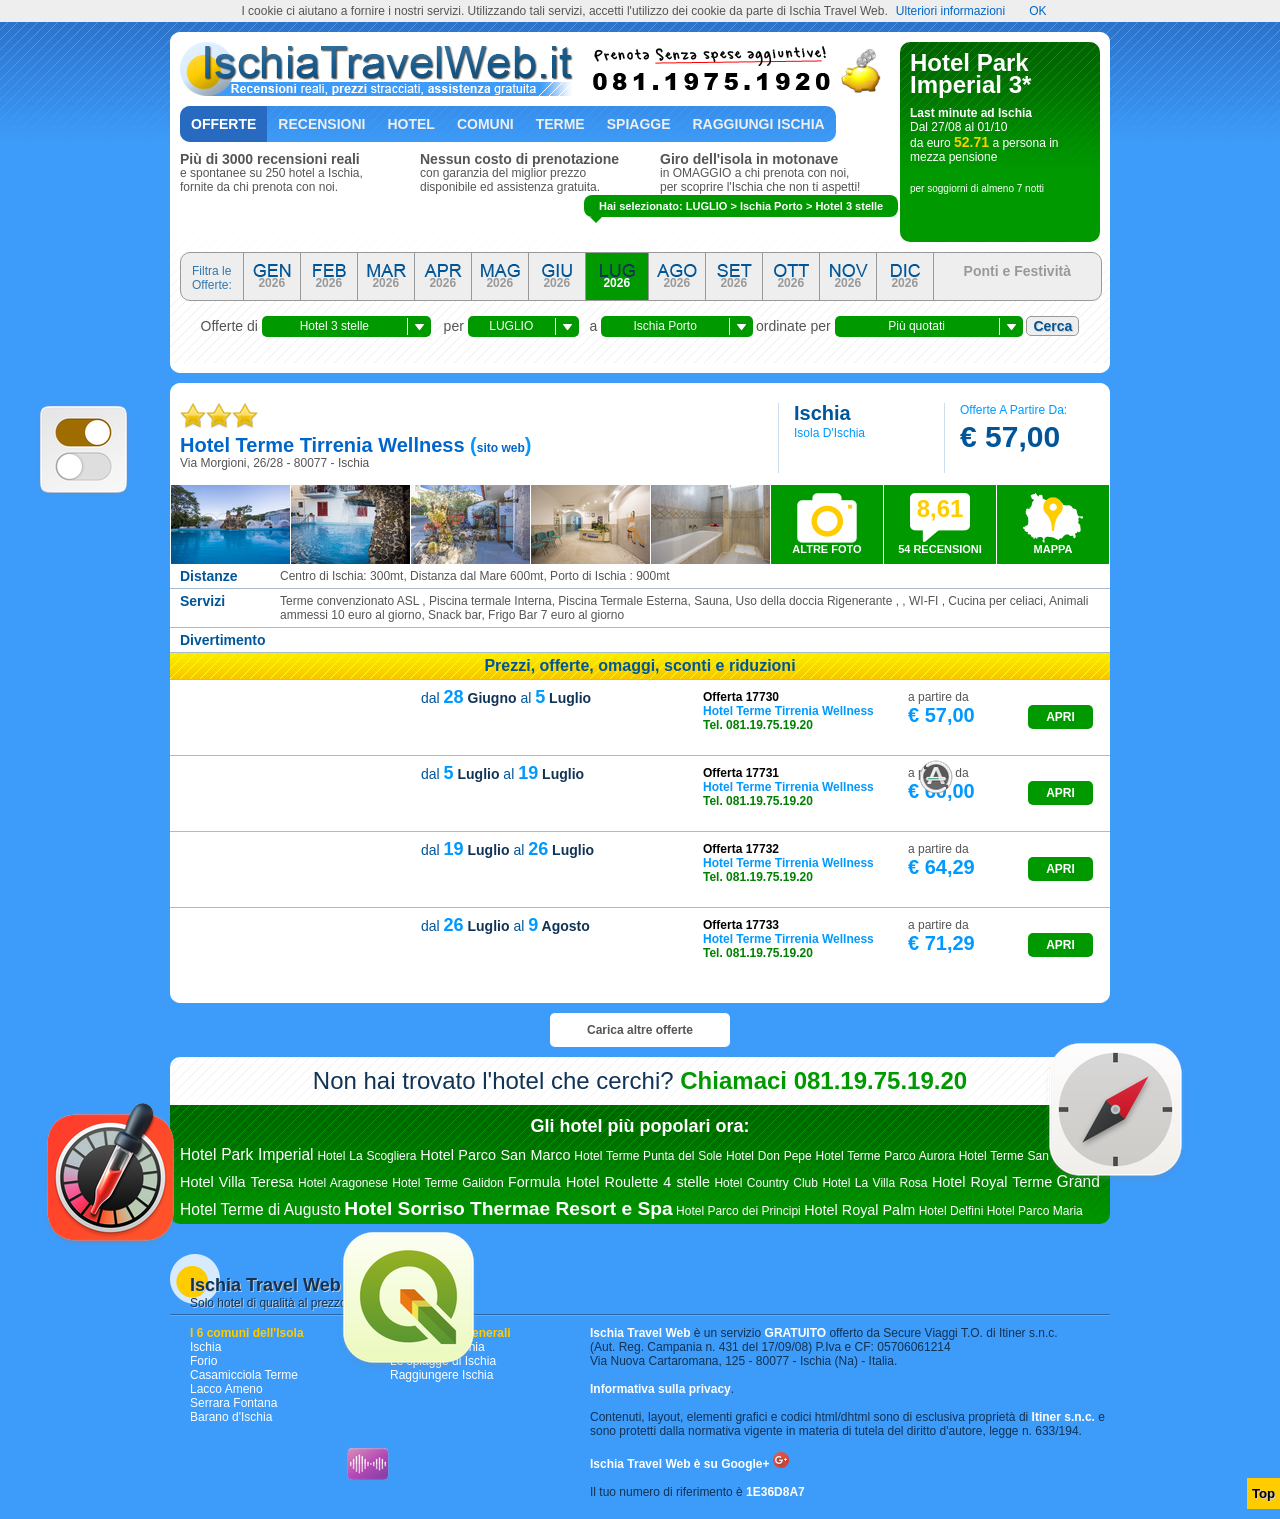 The width and height of the screenshot is (1280, 1519). Describe the element at coordinates (1115, 1109) in the screenshot. I see `open navigation or compass preferences` at that location.